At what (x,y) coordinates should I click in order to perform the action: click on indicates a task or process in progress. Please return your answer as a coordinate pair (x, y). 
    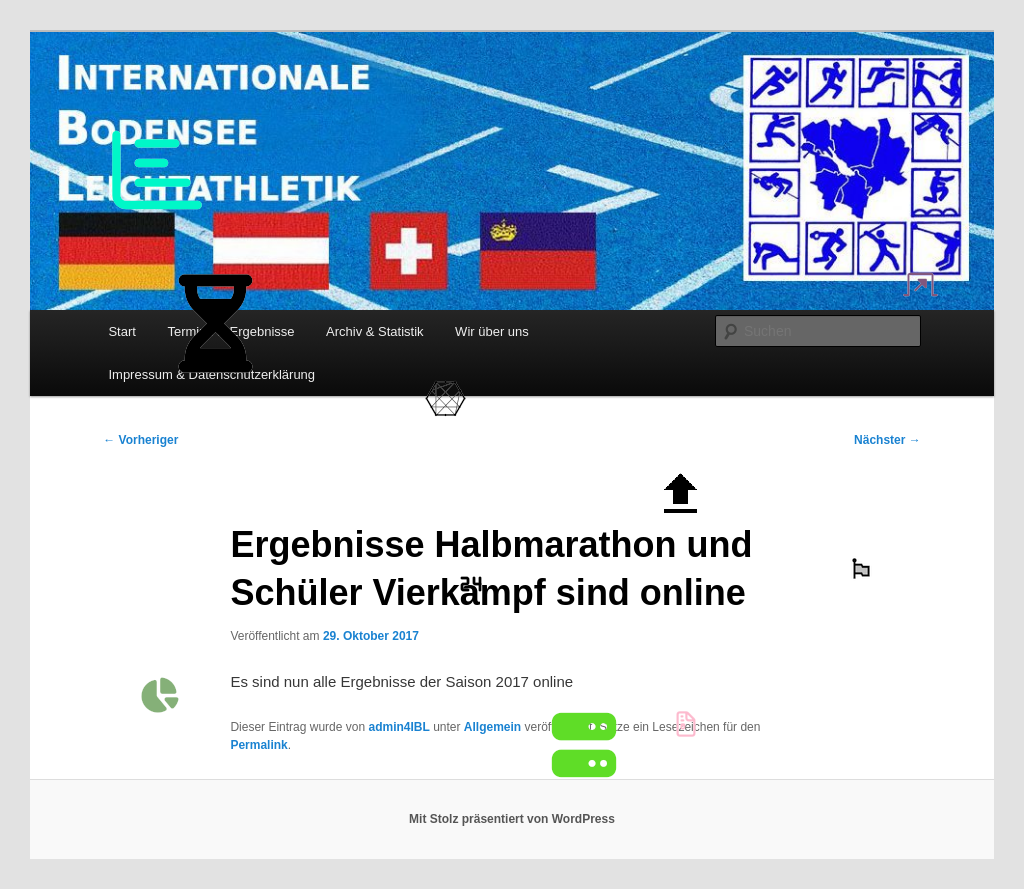
    Looking at the image, I should click on (215, 323).